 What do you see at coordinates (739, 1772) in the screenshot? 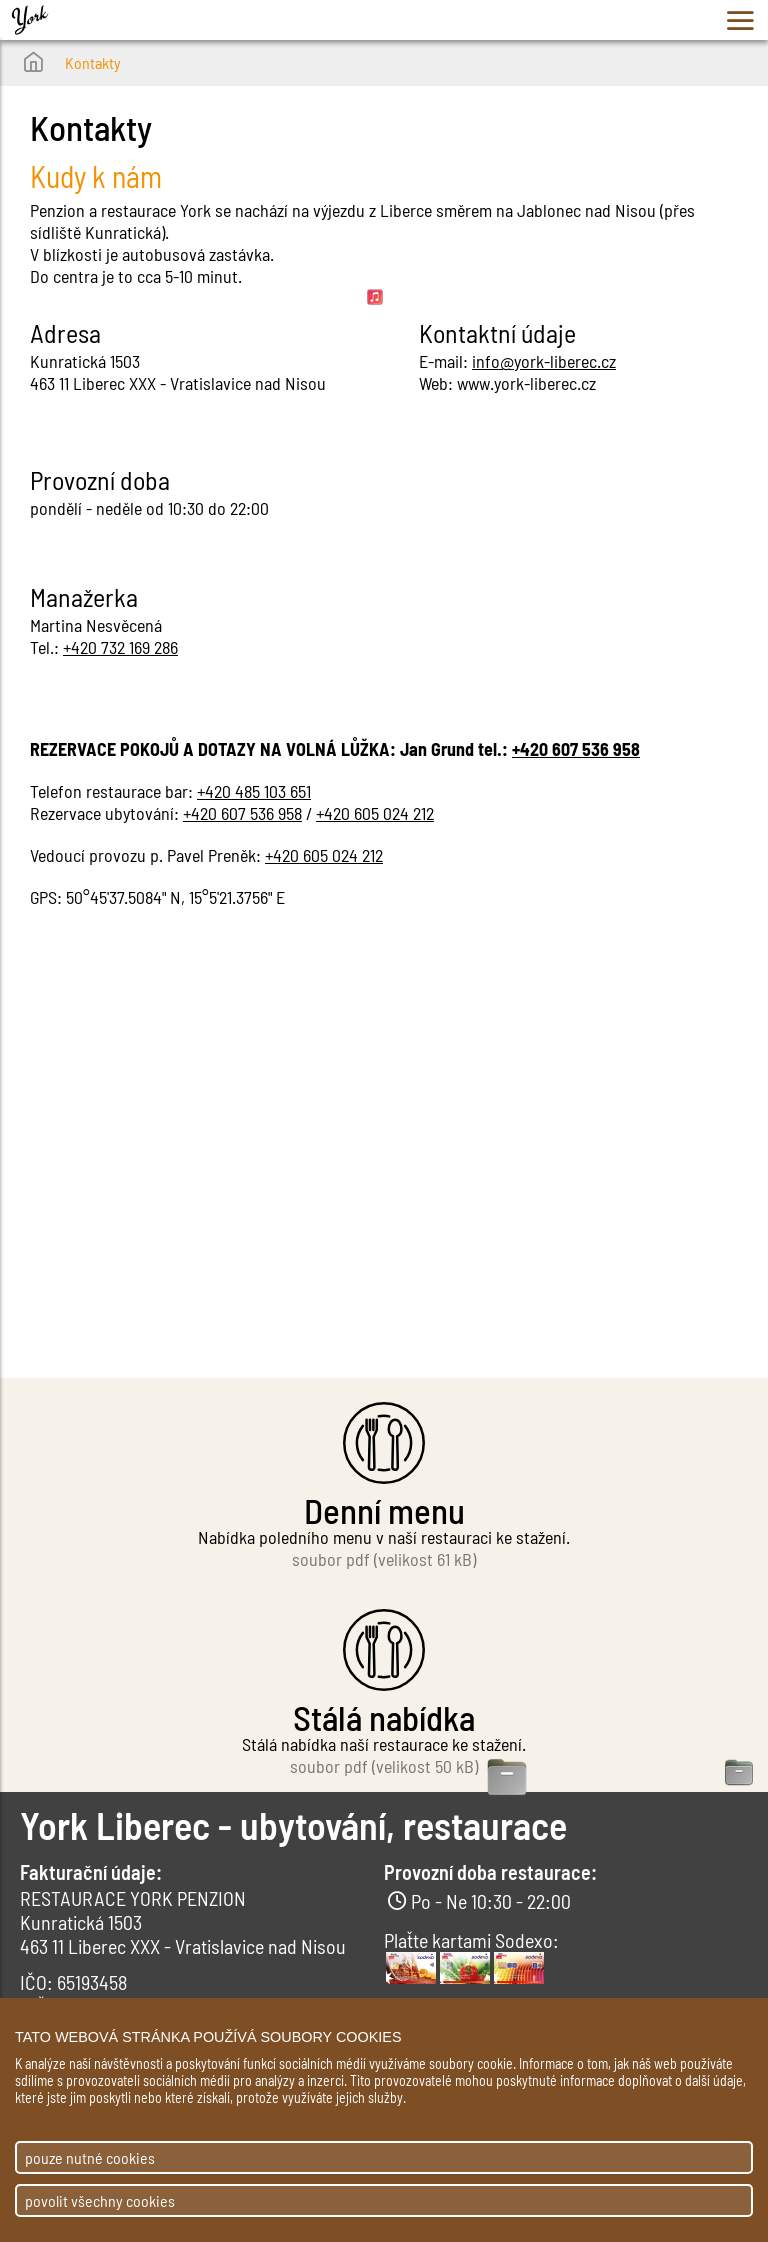
I see `open the file manager application` at bounding box center [739, 1772].